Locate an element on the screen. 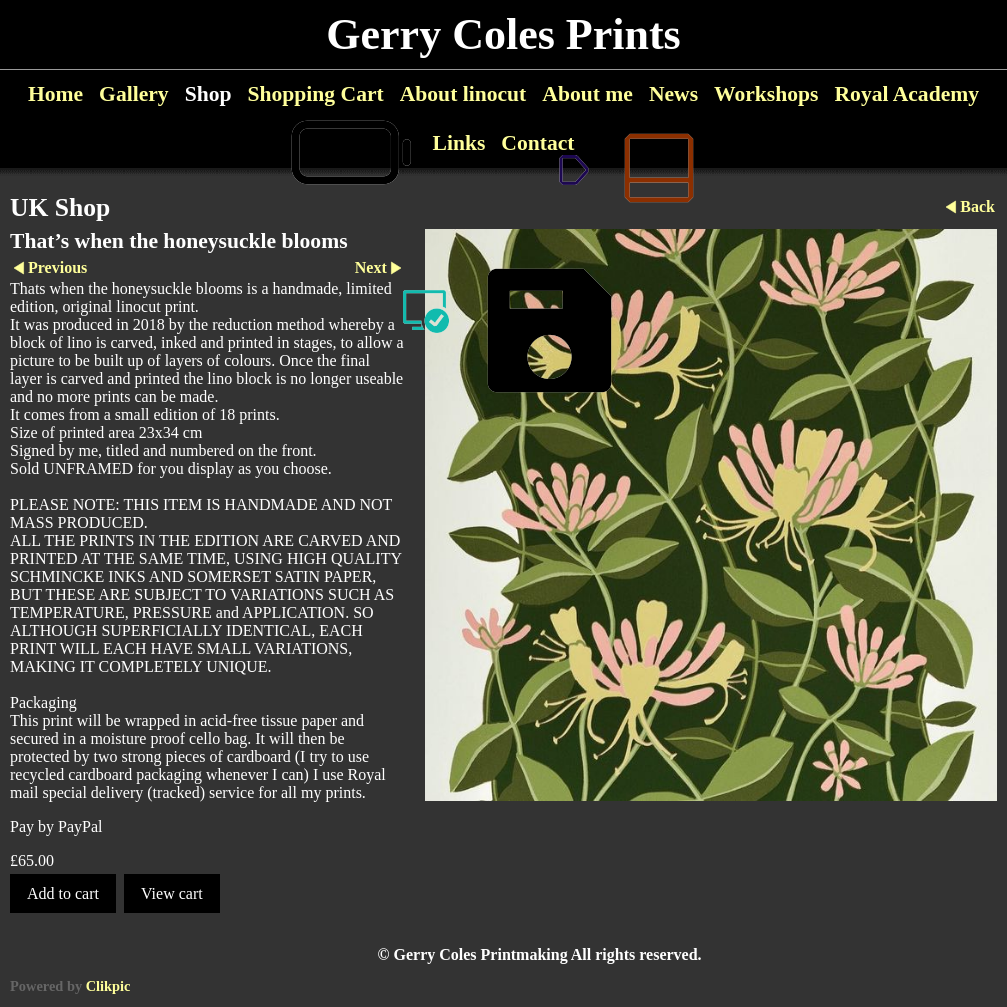  save current file or document is located at coordinates (549, 330).